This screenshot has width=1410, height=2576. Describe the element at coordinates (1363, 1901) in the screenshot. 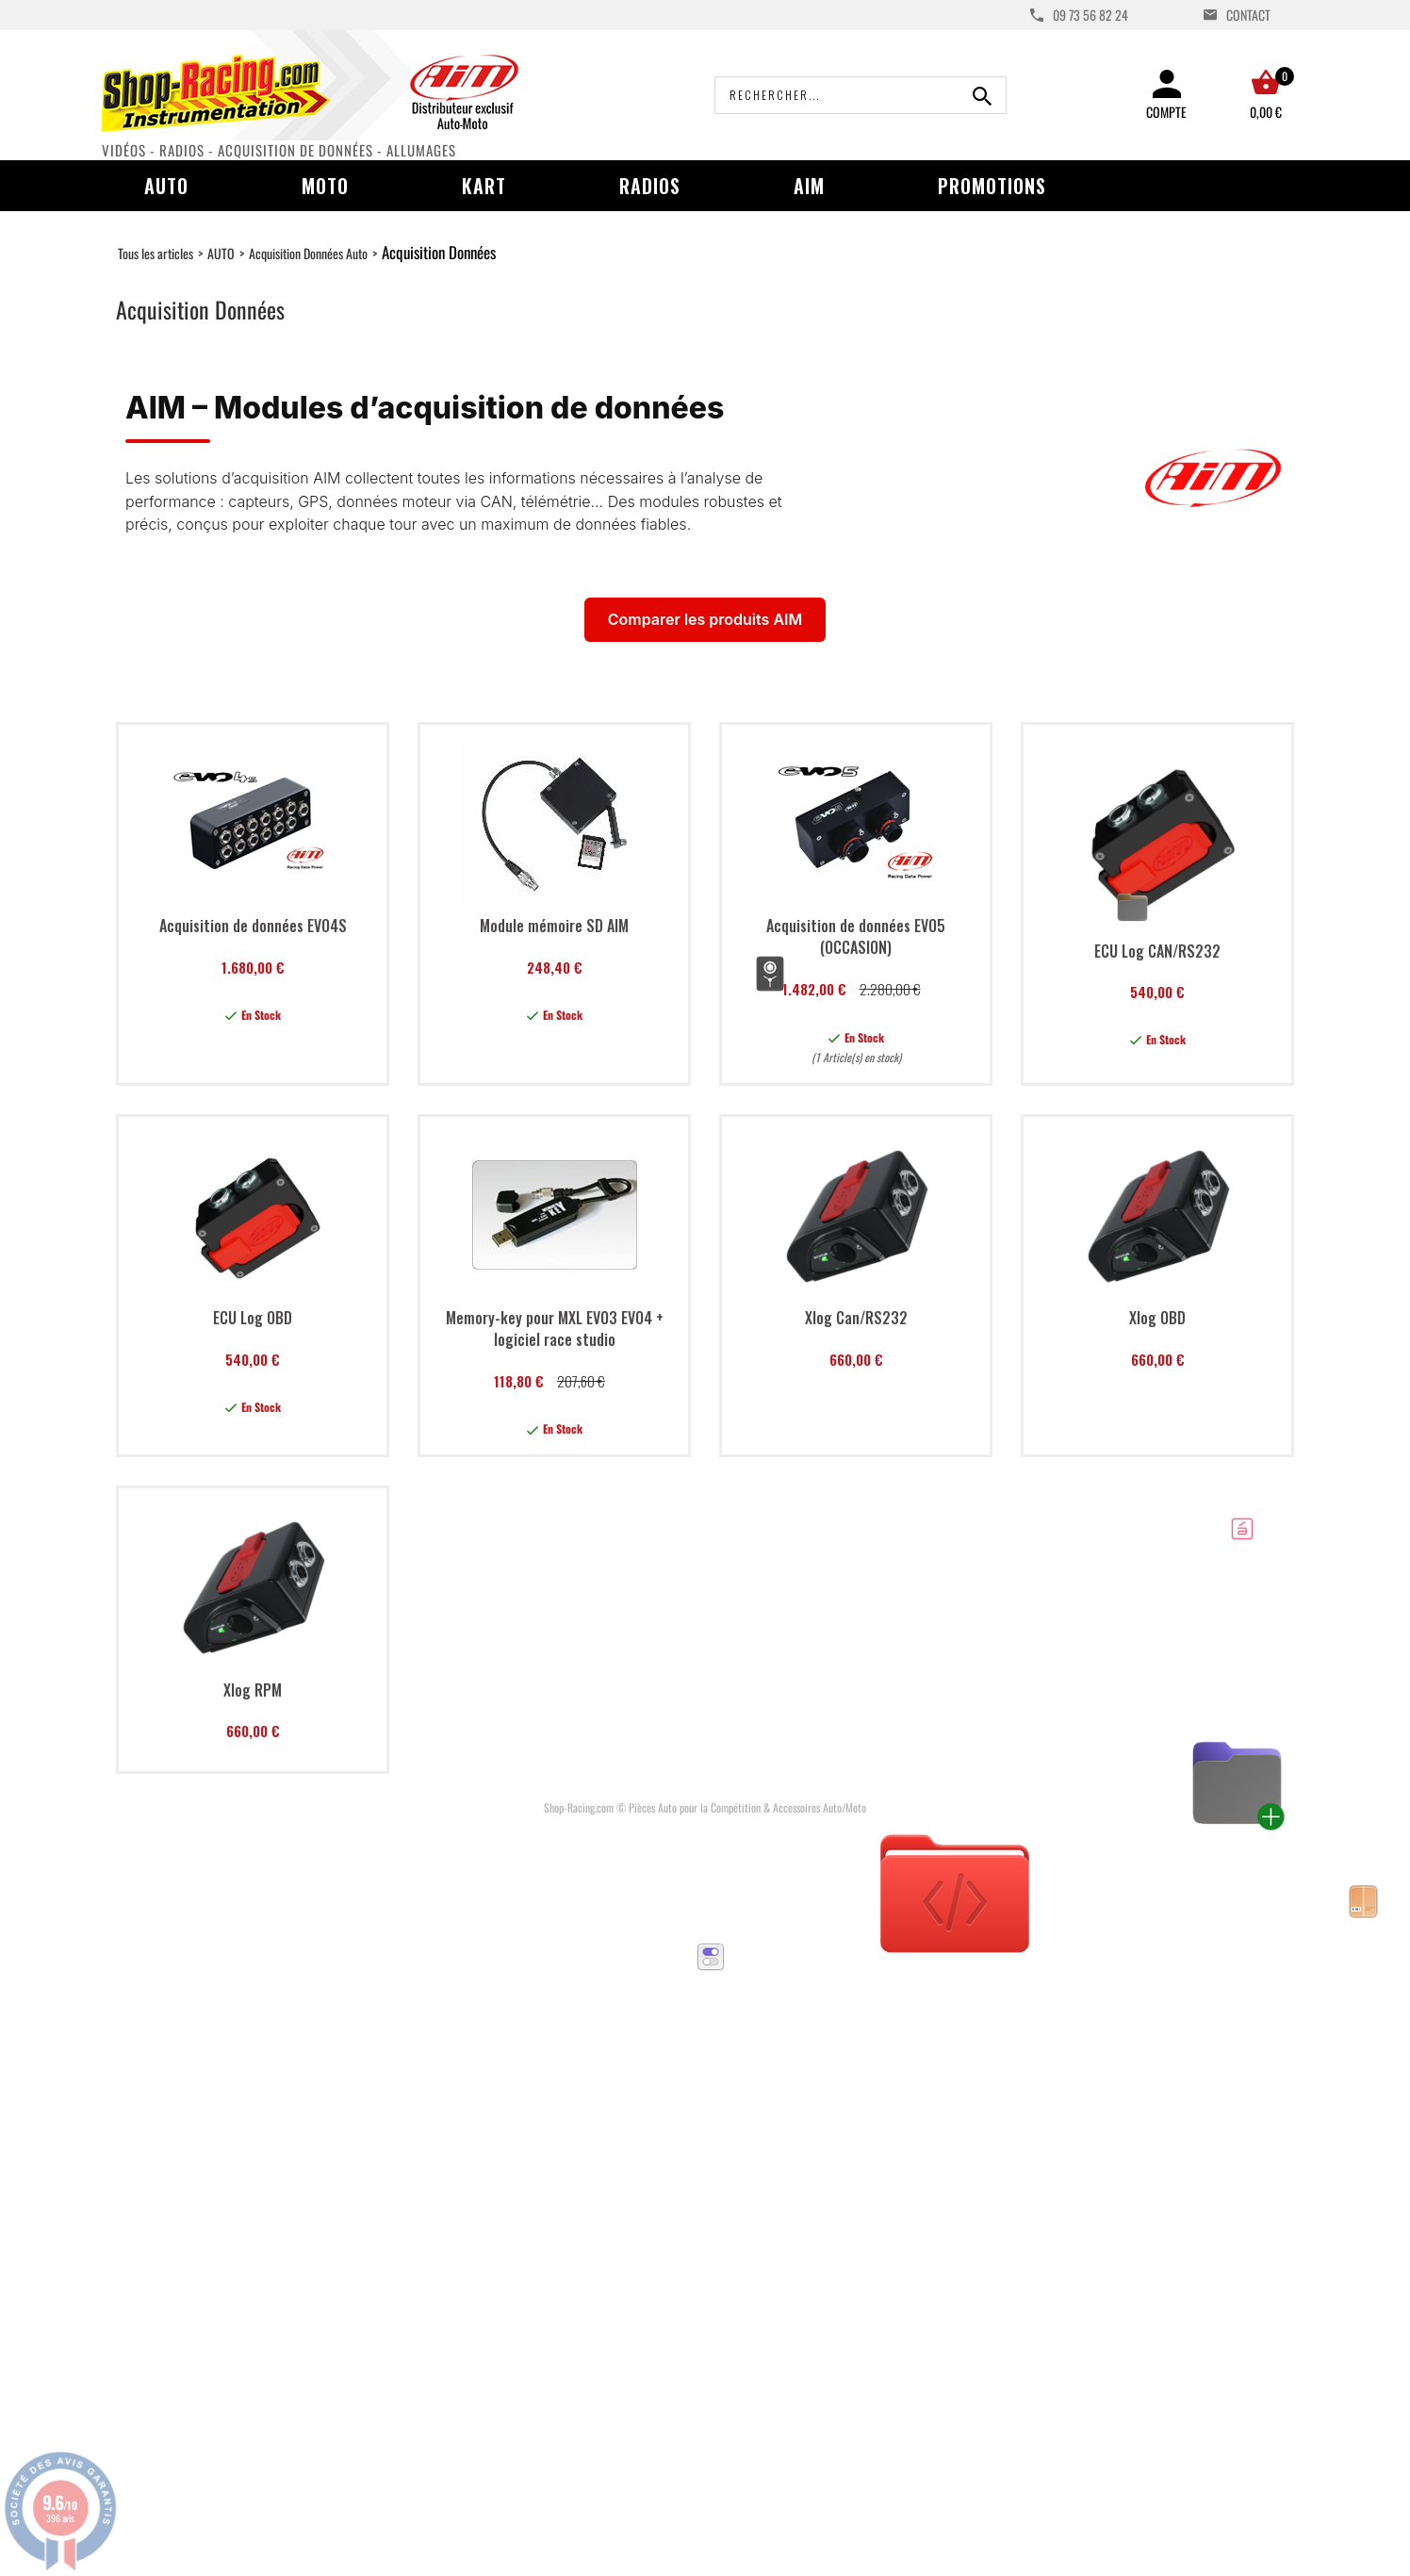

I see `compressed archive file type indicator` at that location.